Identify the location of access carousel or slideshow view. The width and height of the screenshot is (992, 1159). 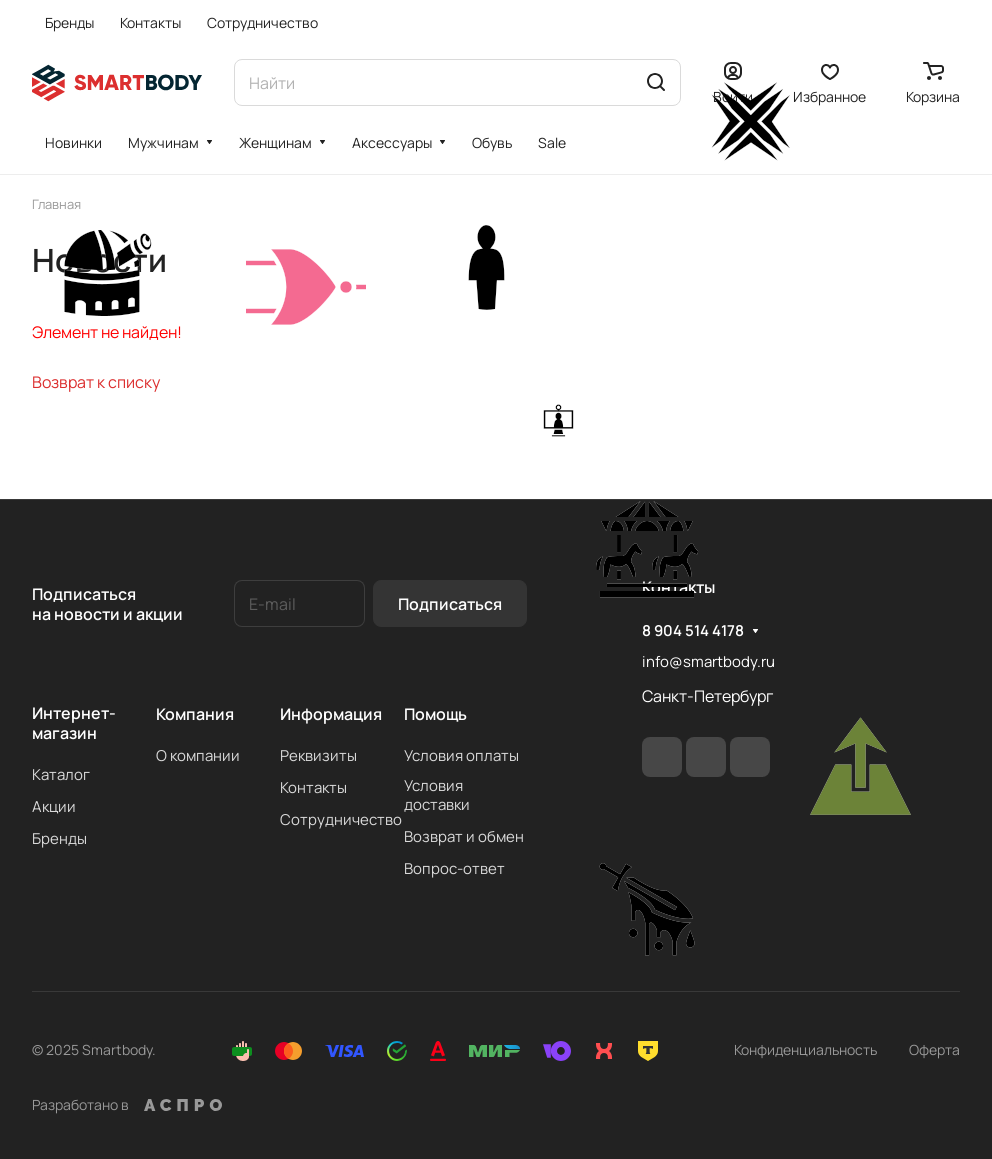
(647, 547).